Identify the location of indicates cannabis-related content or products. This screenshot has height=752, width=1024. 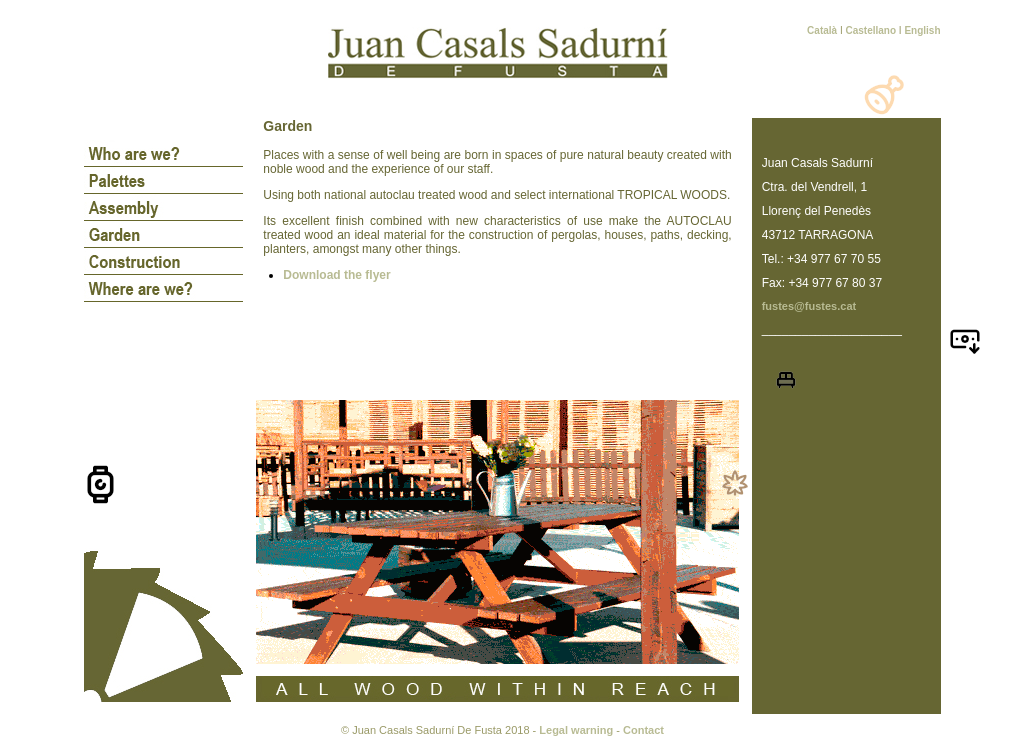
(735, 483).